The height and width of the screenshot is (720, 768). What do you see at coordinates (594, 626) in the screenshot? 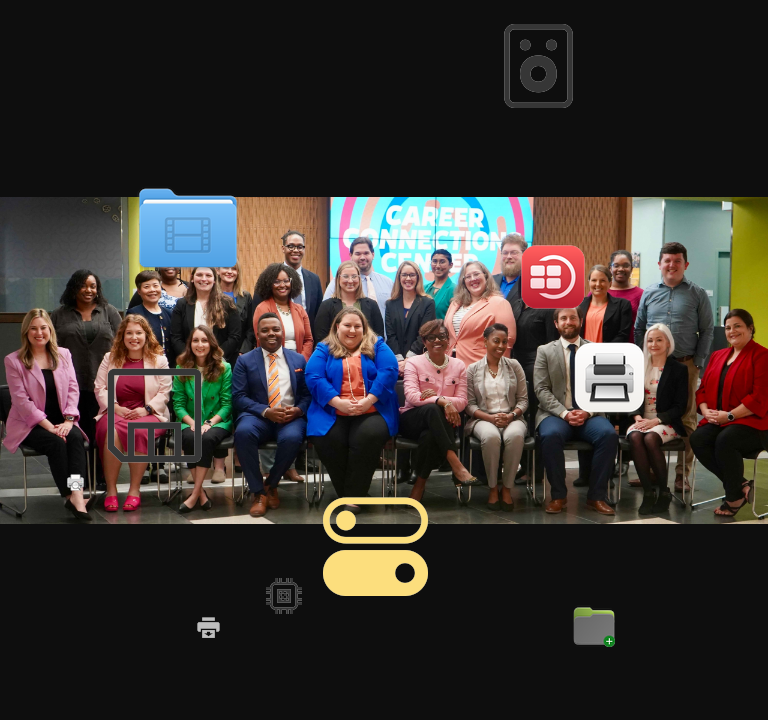
I see `create a new folder` at bounding box center [594, 626].